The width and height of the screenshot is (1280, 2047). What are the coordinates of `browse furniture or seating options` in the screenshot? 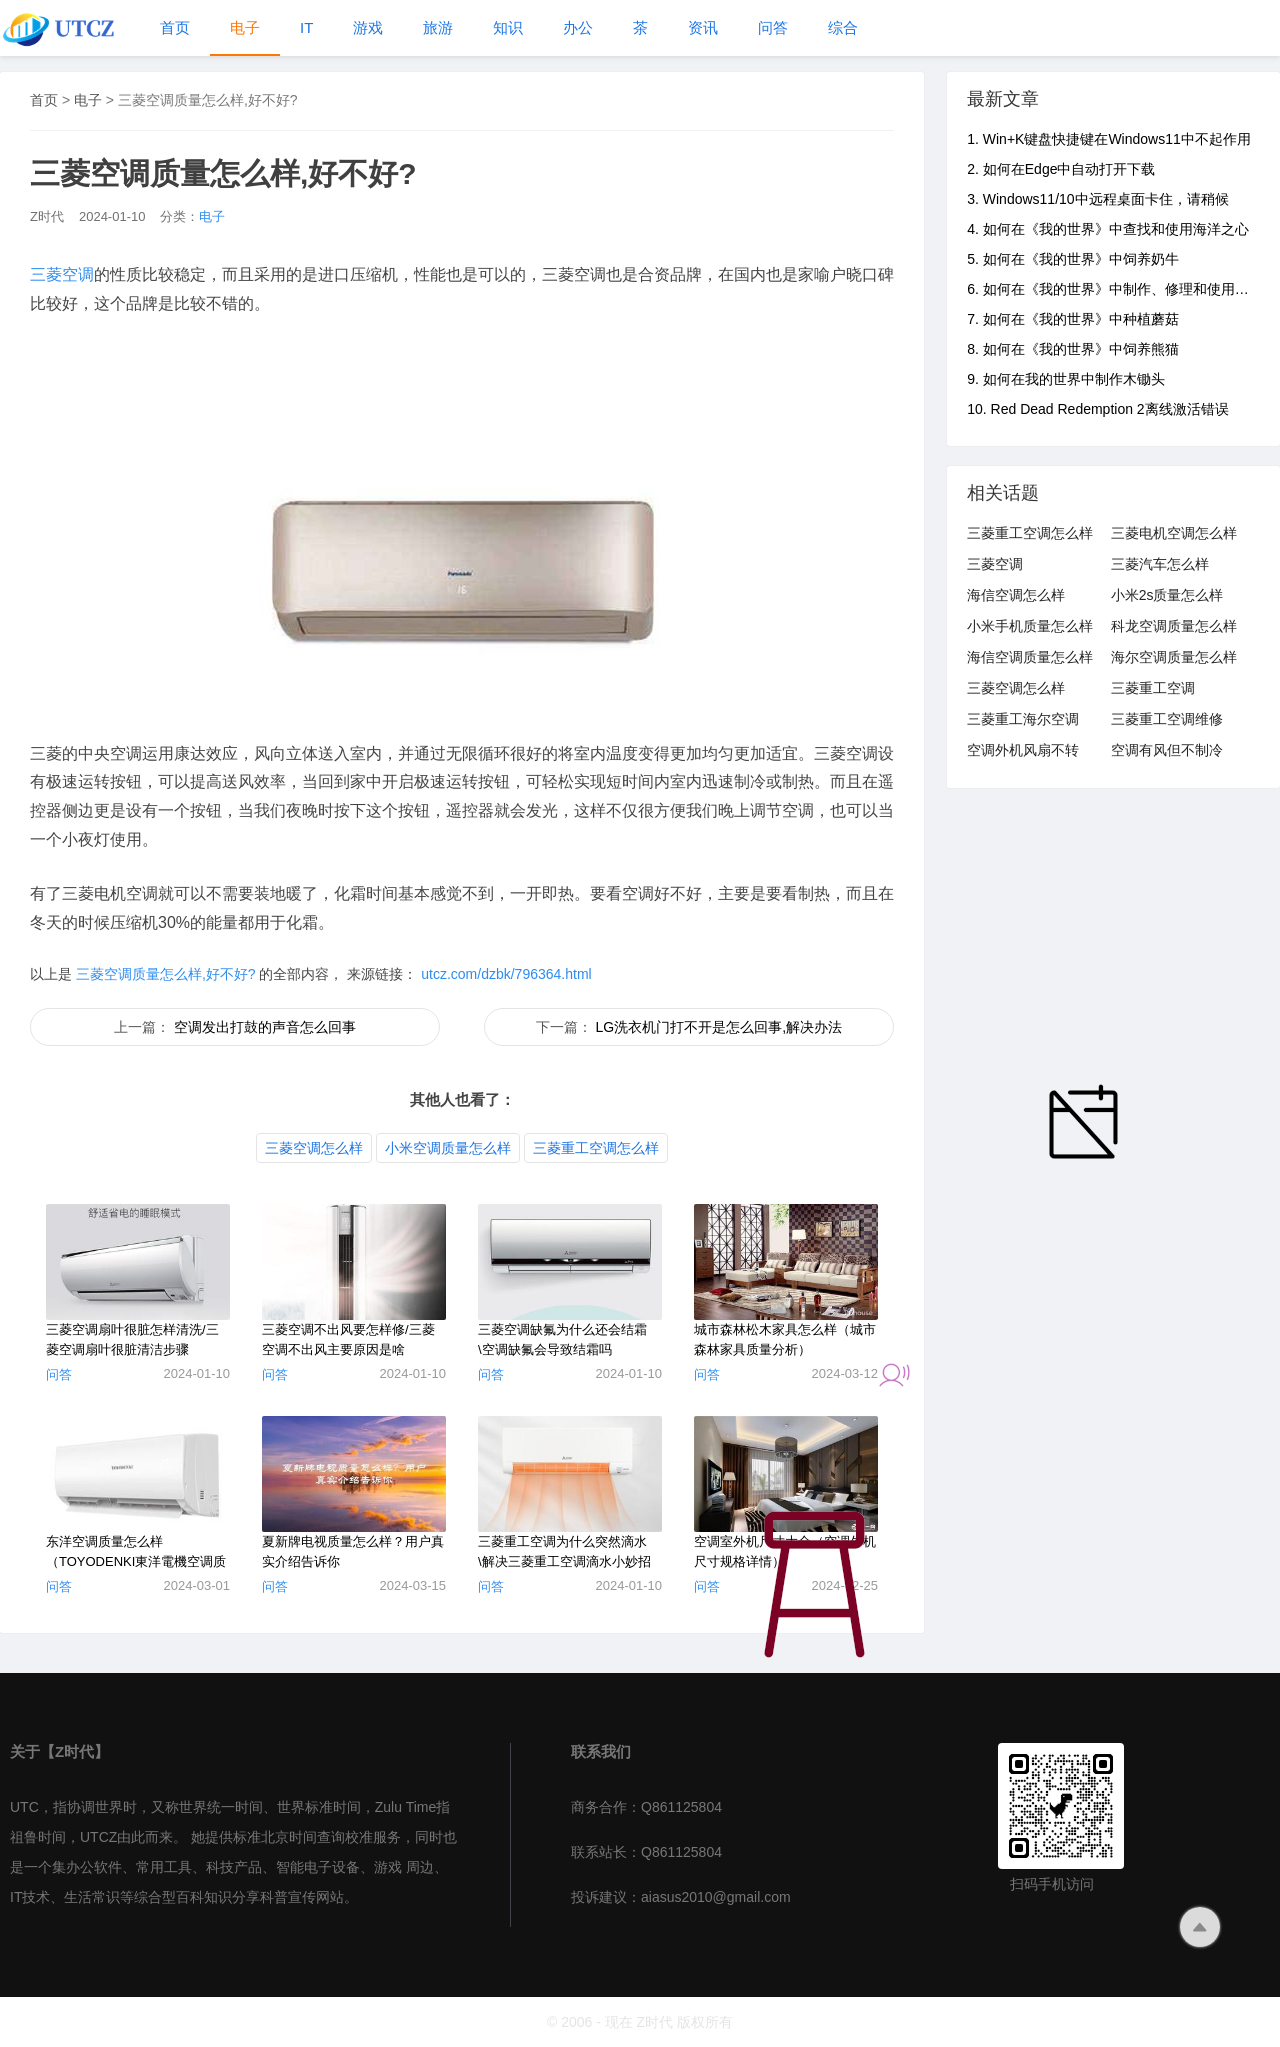 It's located at (814, 1584).